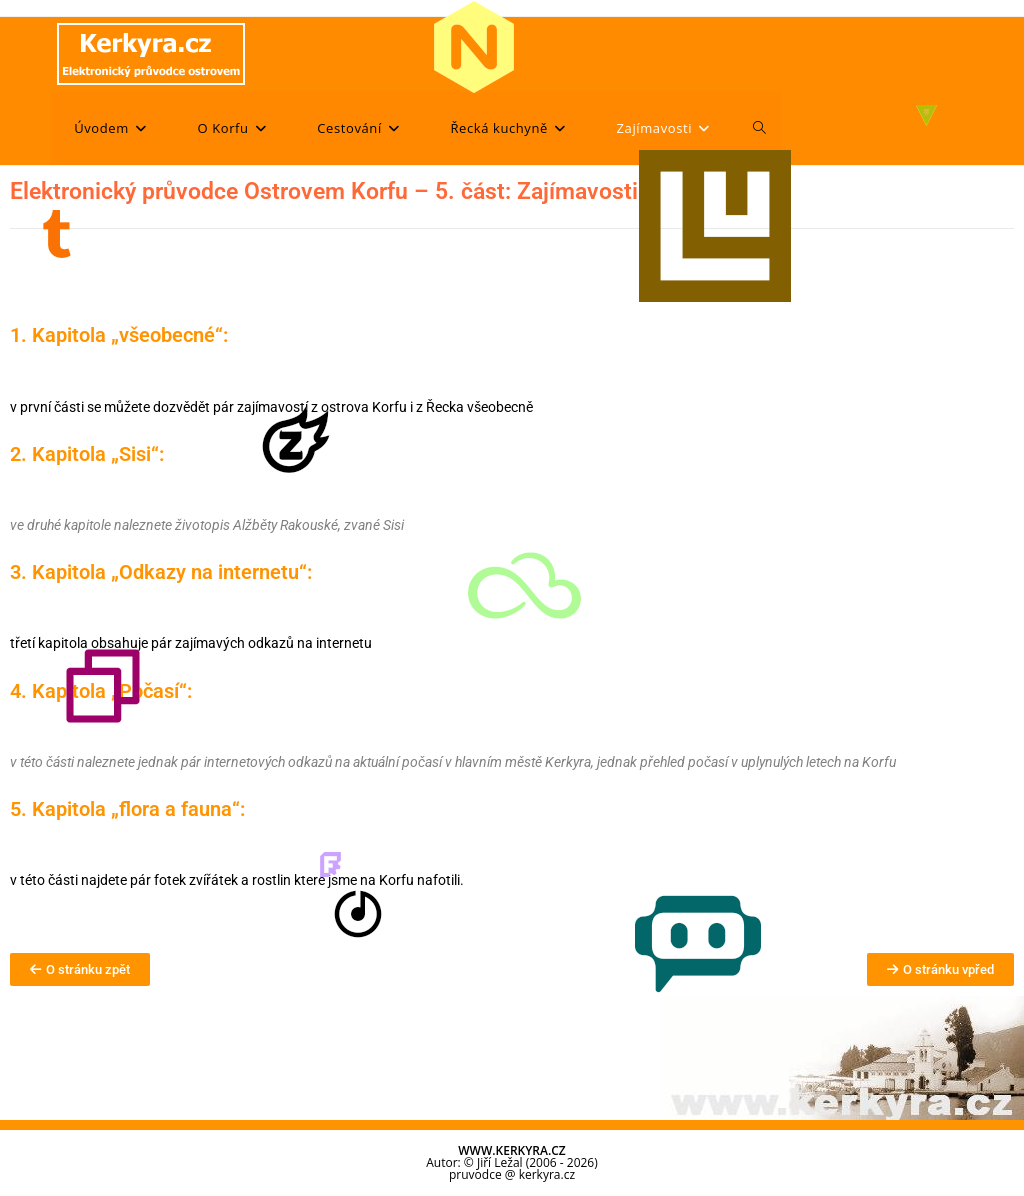 Image resolution: width=1024 pixels, height=1196 pixels. What do you see at coordinates (715, 226) in the screenshot?
I see `ludwig brand logo` at bounding box center [715, 226].